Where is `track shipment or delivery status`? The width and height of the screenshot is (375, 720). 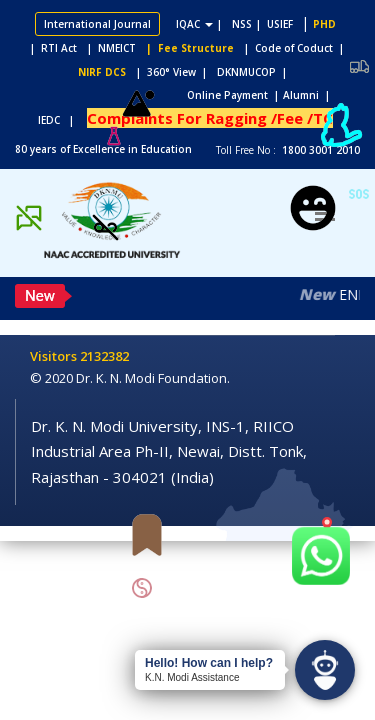
track shipment or delivery status is located at coordinates (359, 66).